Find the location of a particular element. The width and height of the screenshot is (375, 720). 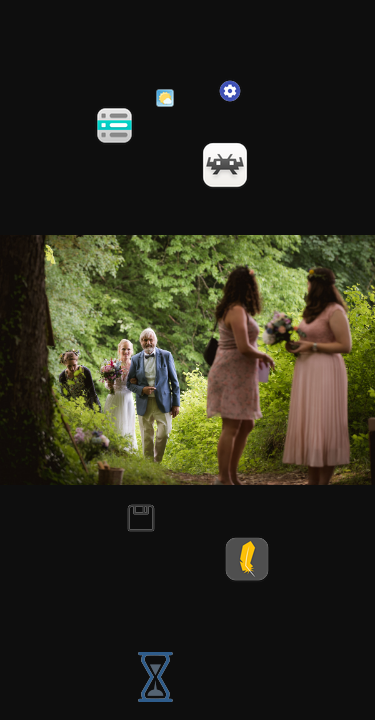

indicates a system or settings-related item is located at coordinates (230, 91).